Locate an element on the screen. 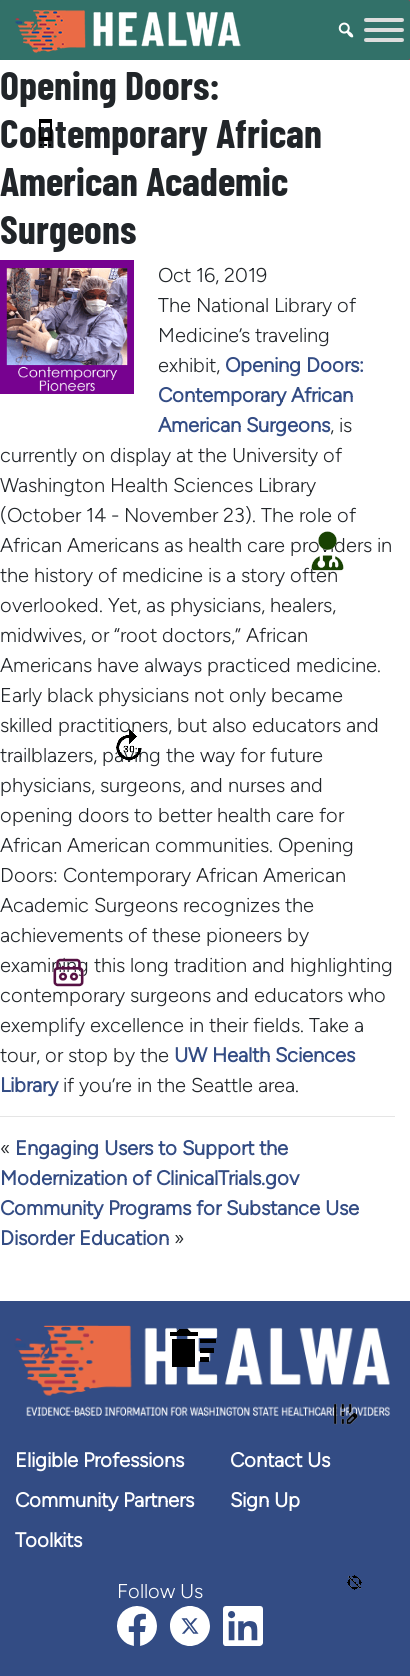 This screenshot has width=410, height=1676. view doctor or medical professional profile is located at coordinates (327, 550).